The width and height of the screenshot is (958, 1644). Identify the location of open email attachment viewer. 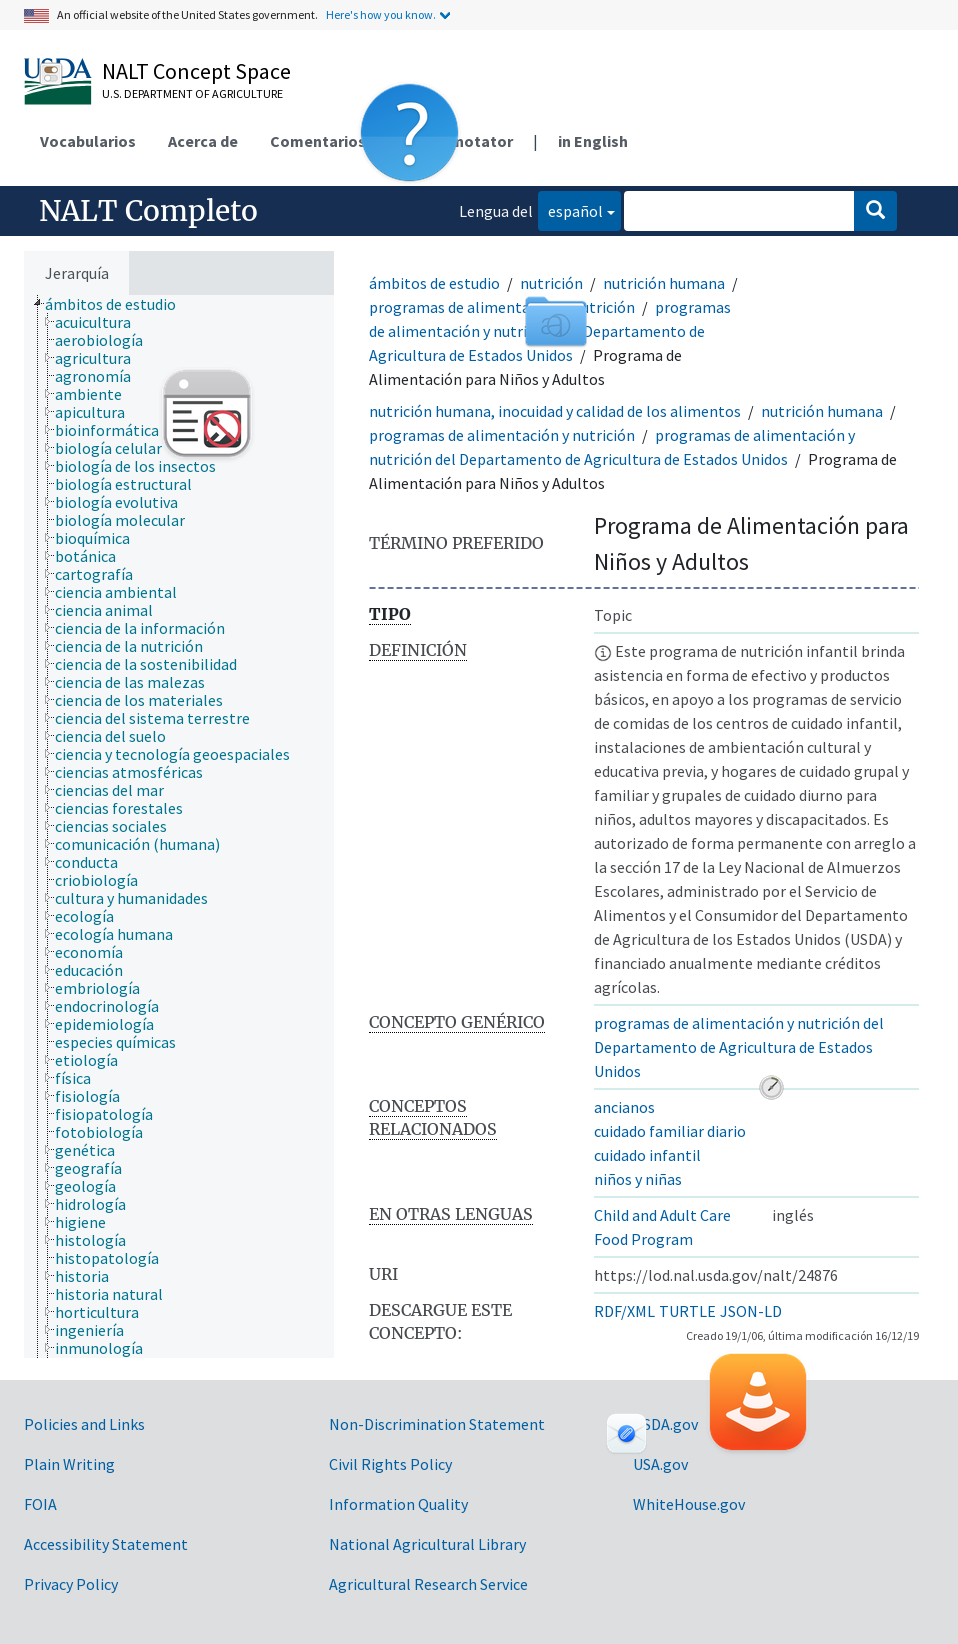
(626, 1433).